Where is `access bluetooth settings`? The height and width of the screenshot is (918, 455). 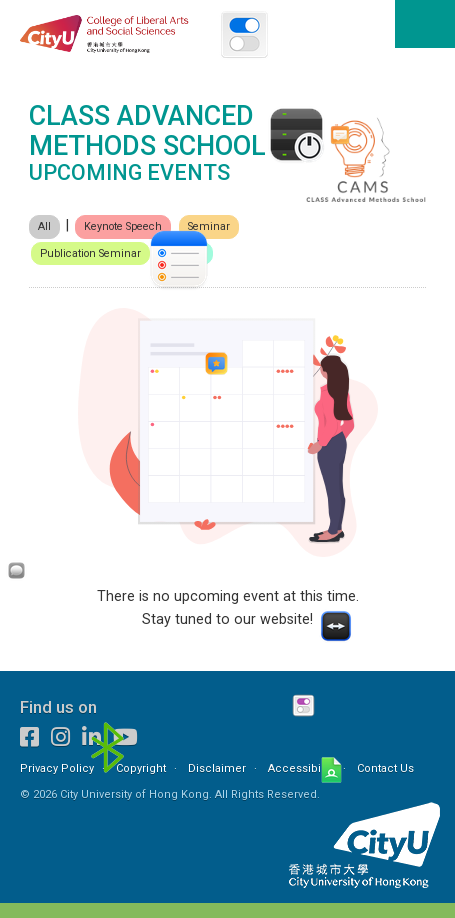 access bluetooth settings is located at coordinates (107, 747).